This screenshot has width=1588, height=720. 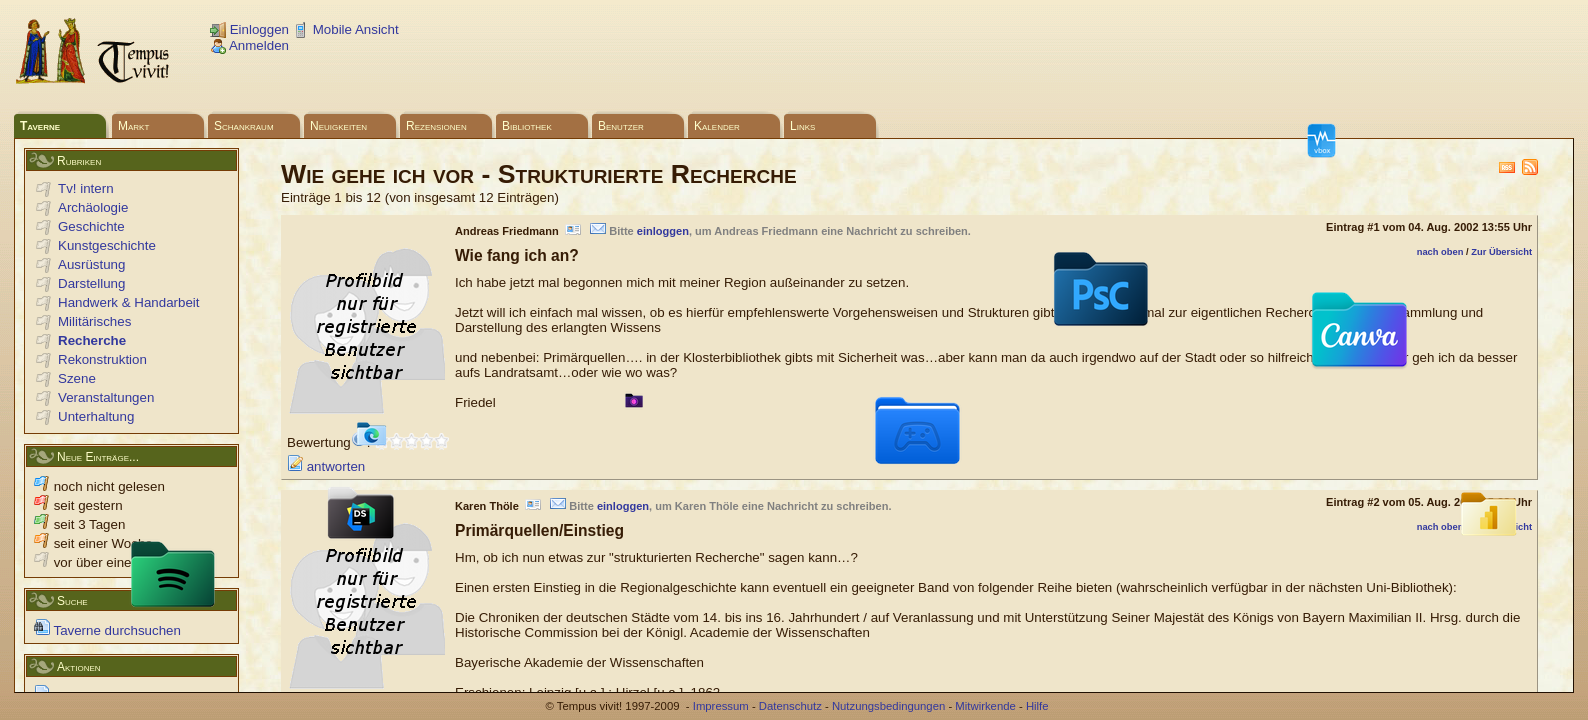 What do you see at coordinates (1359, 332) in the screenshot?
I see `open folder containing Canva project files` at bounding box center [1359, 332].